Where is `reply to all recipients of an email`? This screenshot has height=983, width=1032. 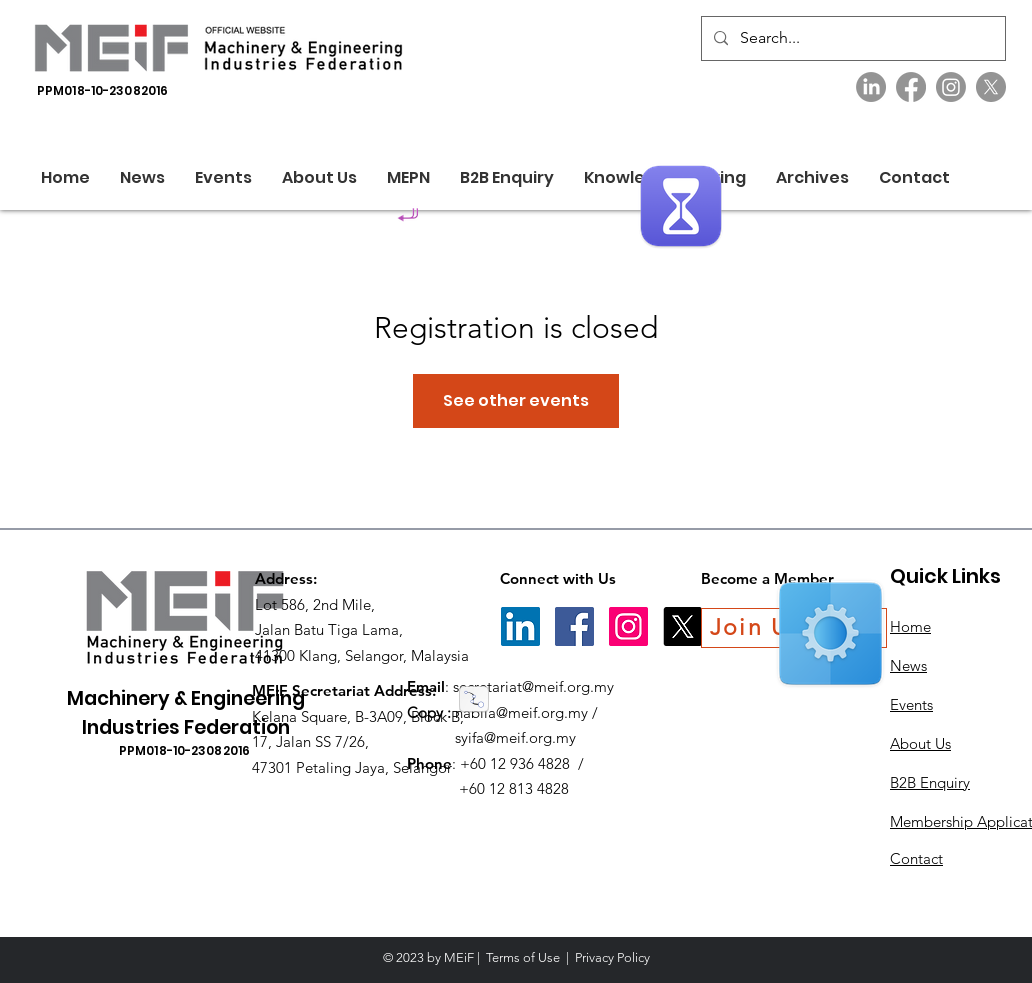 reply to all recipients of an email is located at coordinates (407, 213).